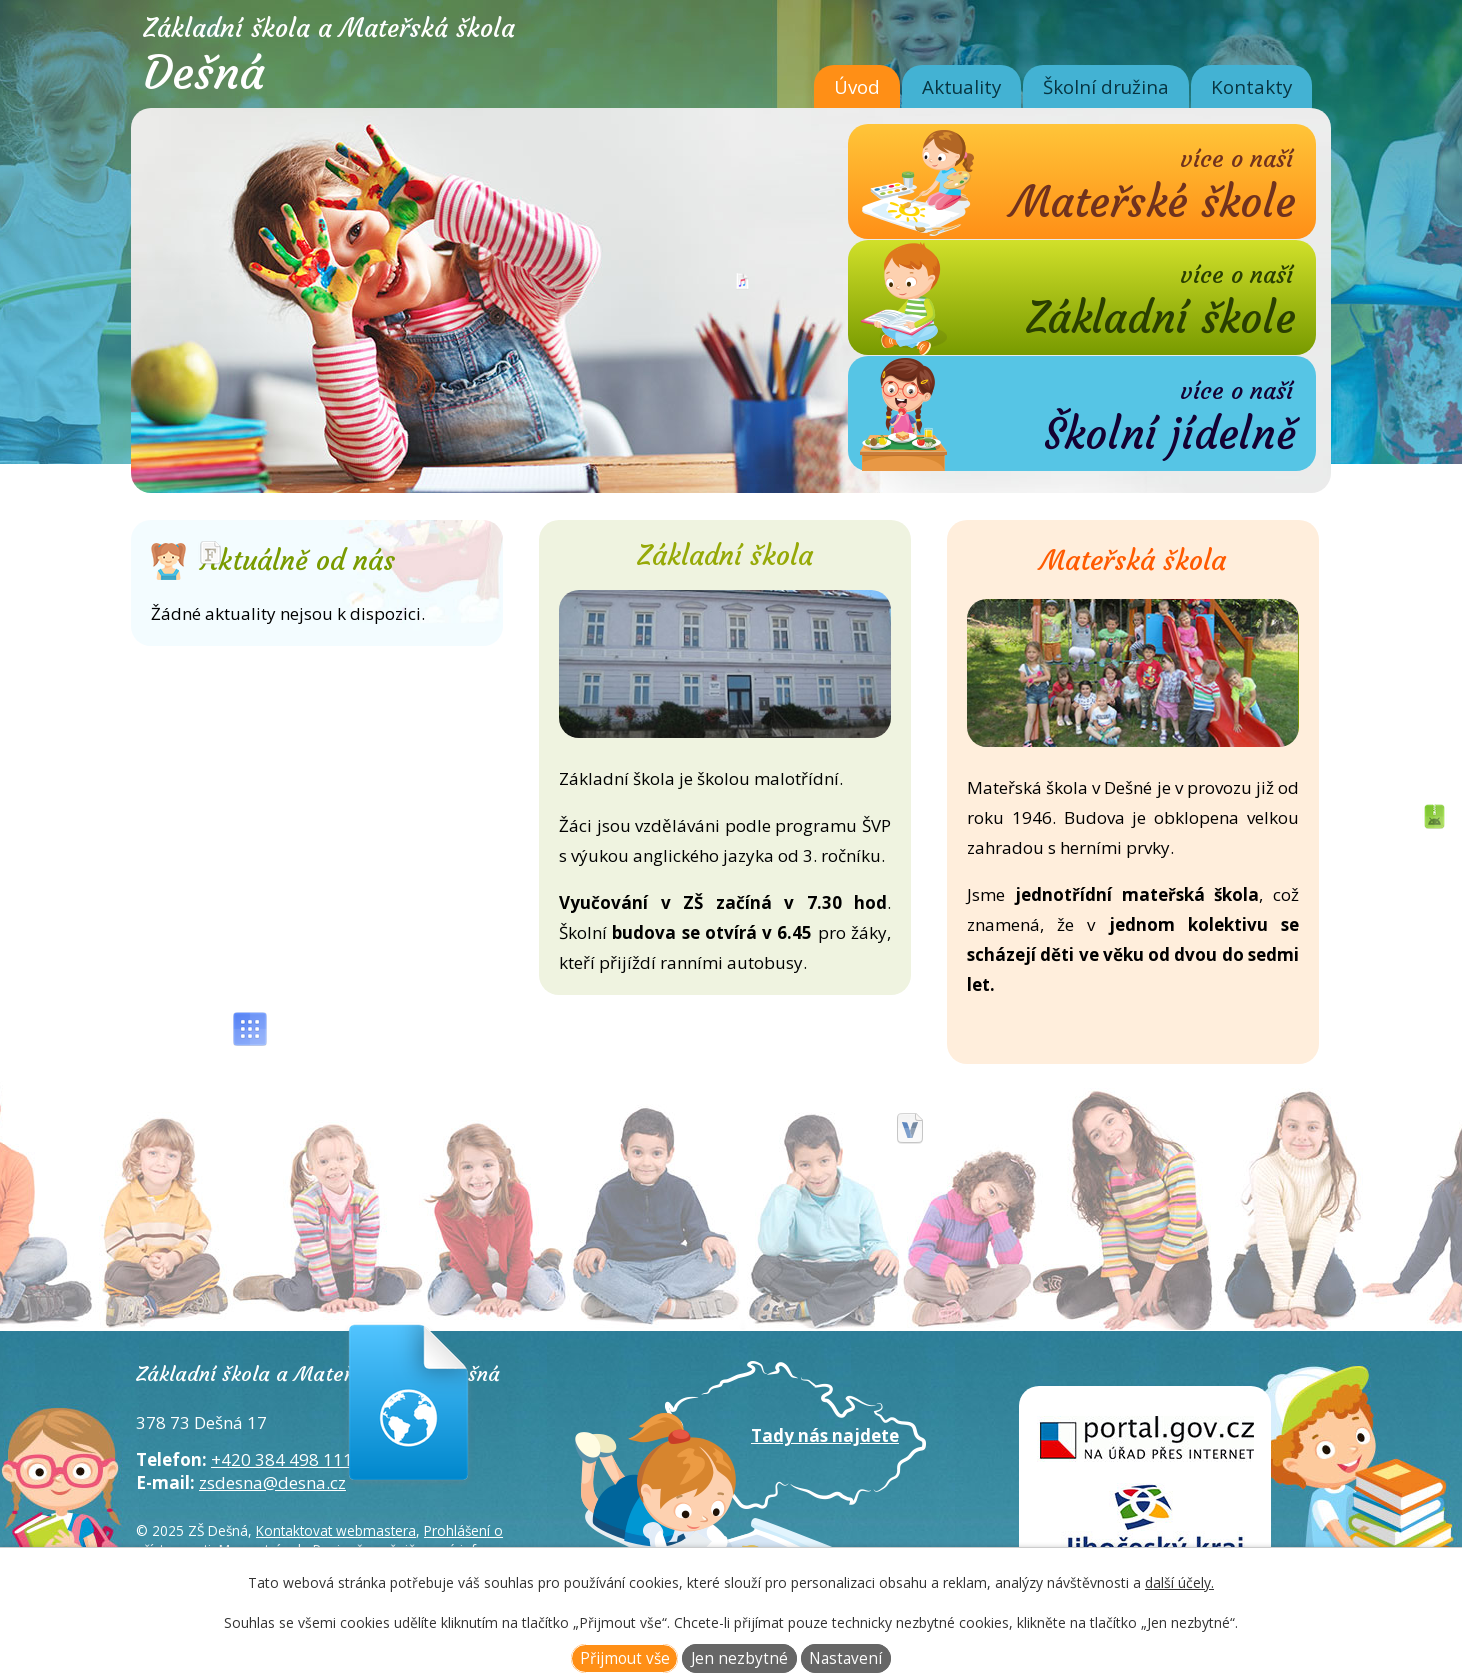  What do you see at coordinates (408, 1405) in the screenshot?
I see `a marble globe or geographic data file` at bounding box center [408, 1405].